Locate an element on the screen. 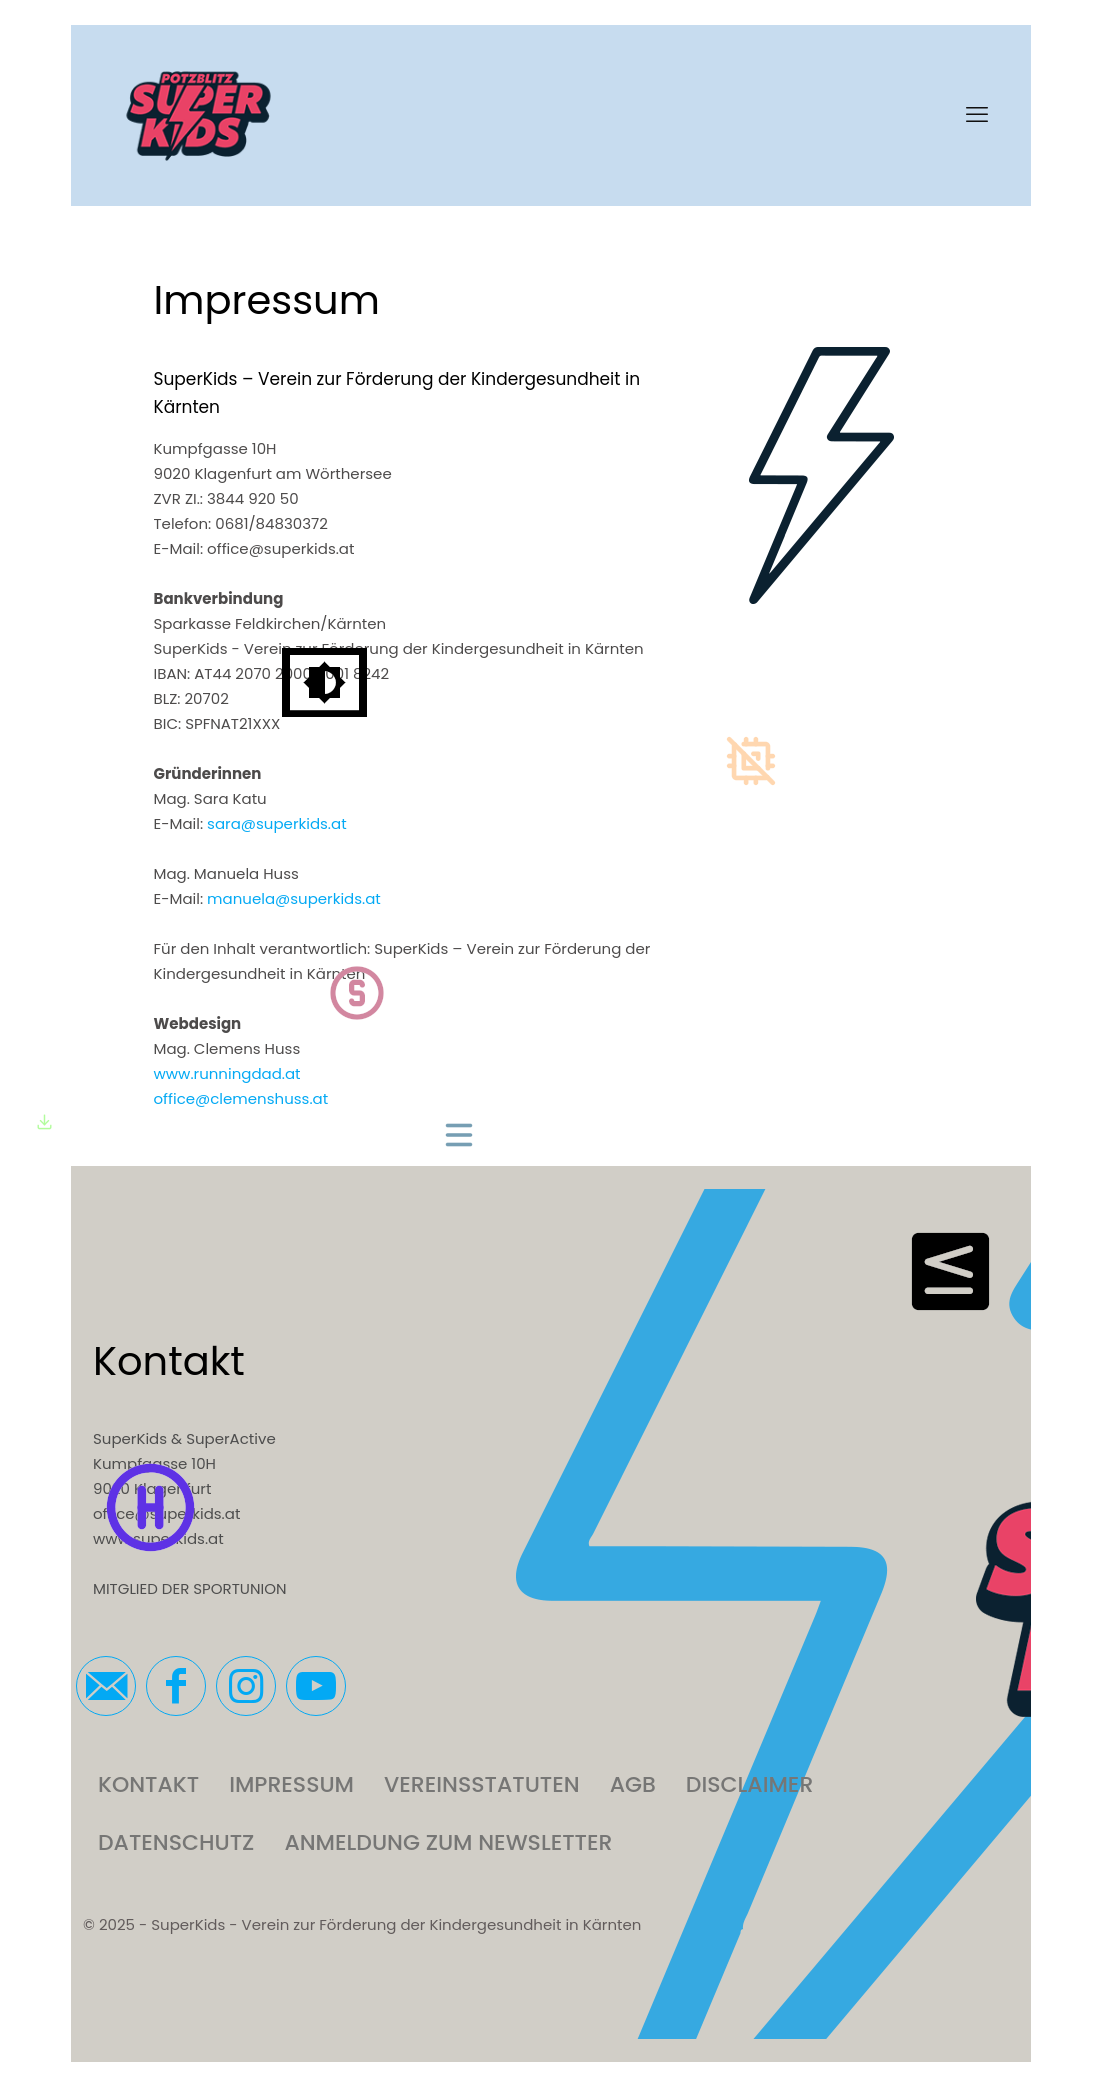 Image resolution: width=1102 pixels, height=2087 pixels. indicates a word or item starting with "S" is located at coordinates (357, 993).